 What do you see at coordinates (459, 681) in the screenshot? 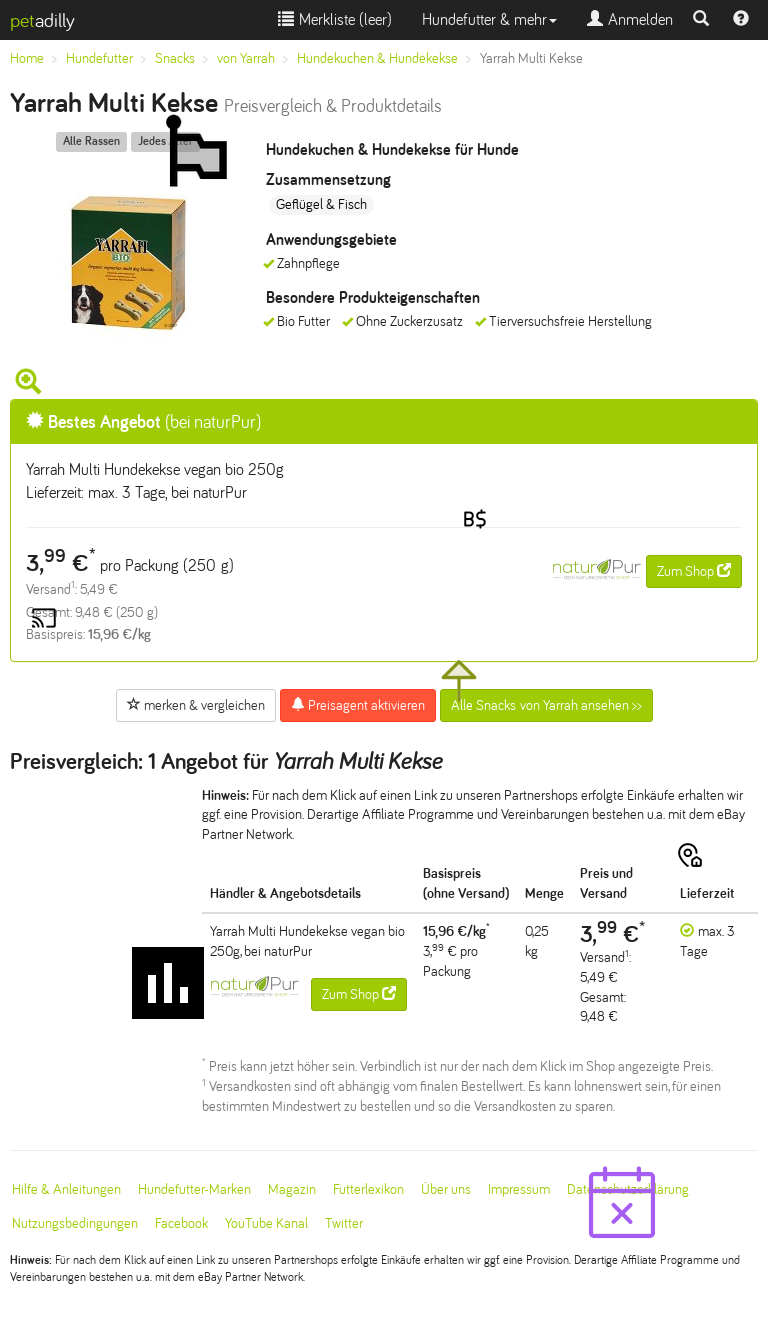
I see `scroll to top of page` at bounding box center [459, 681].